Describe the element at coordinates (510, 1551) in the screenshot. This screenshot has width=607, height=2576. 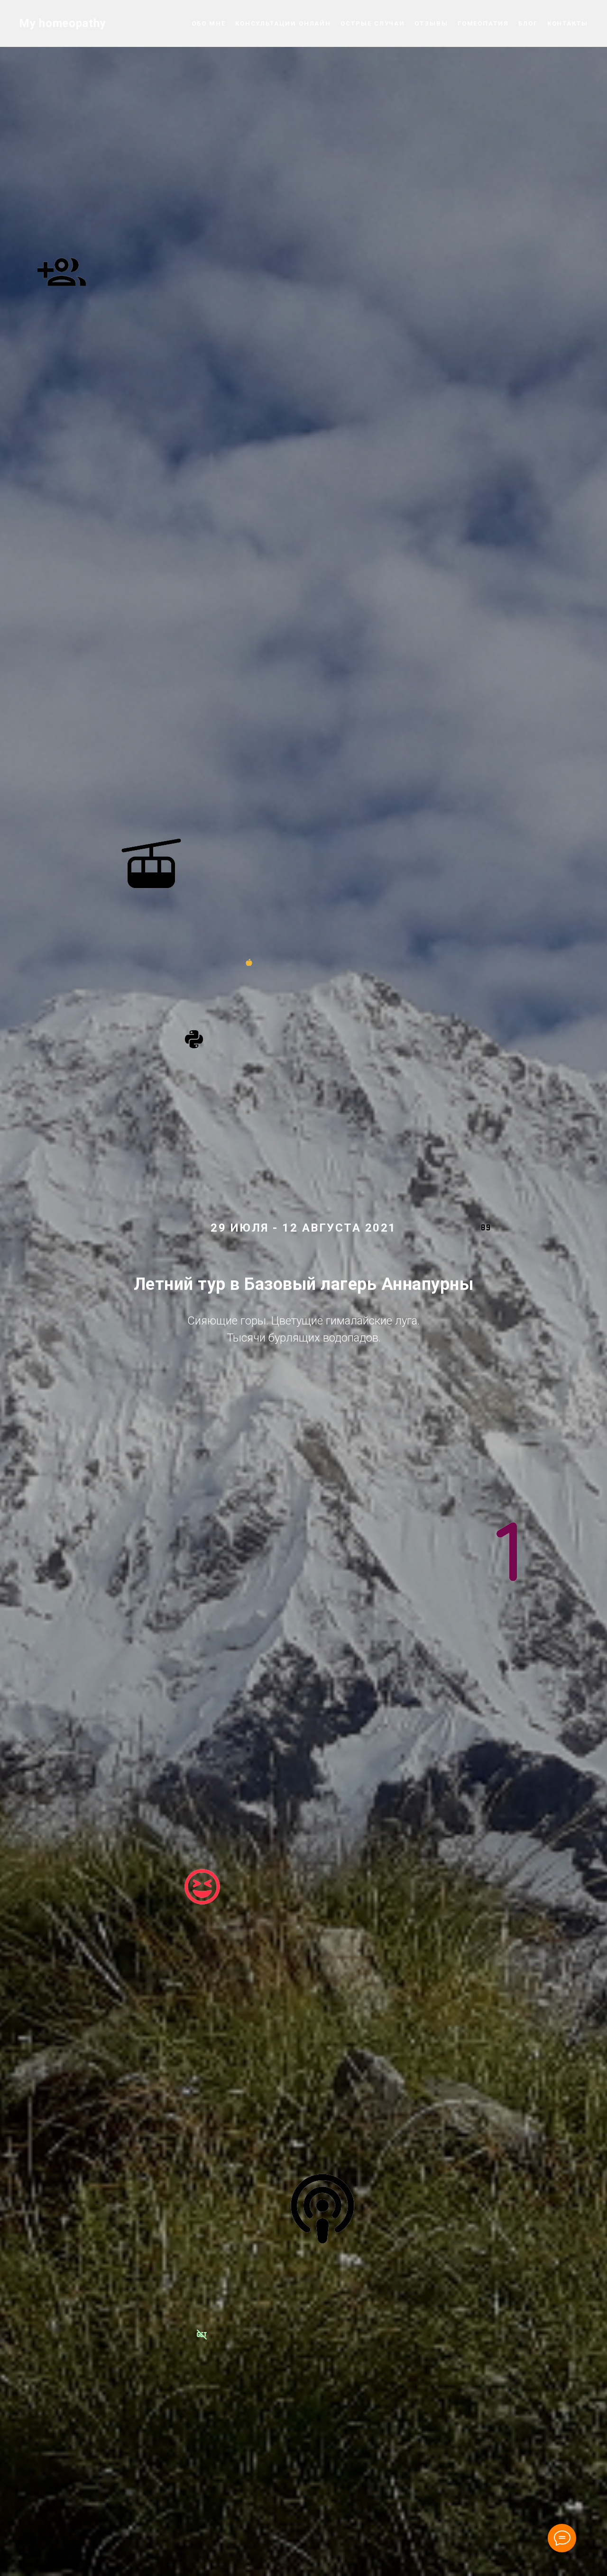
I see `indicates first place or top ranking` at that location.